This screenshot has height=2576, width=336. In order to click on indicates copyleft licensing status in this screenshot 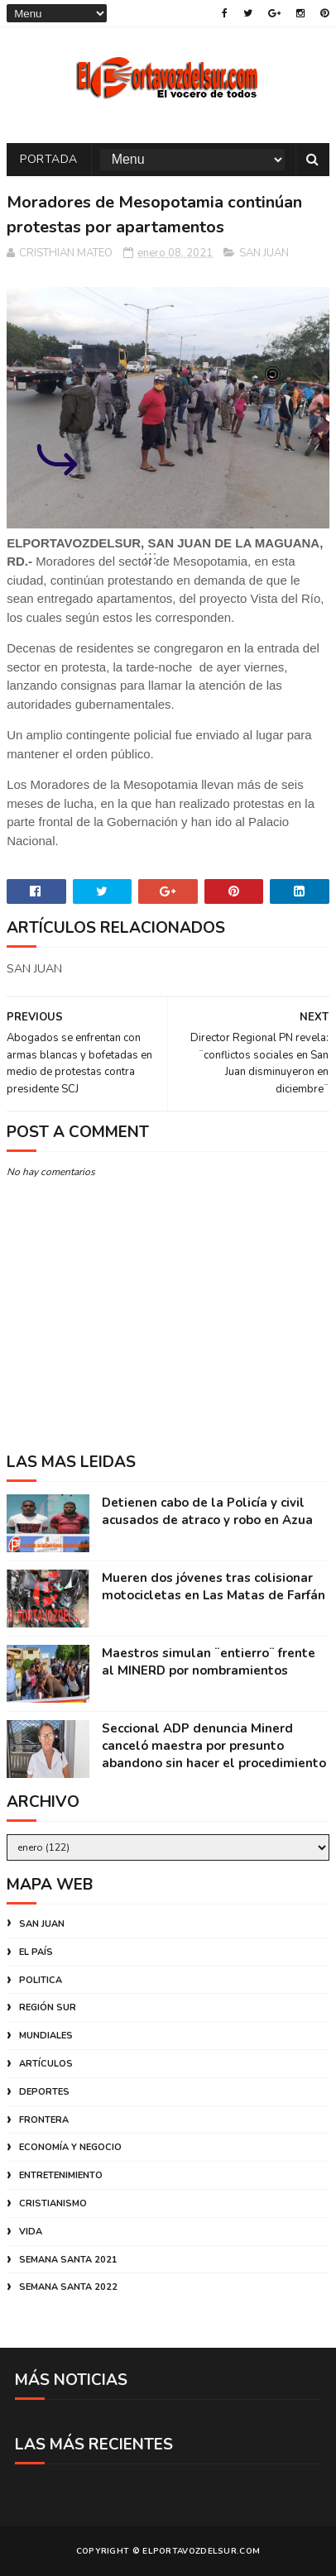, I will do `click(272, 374)`.